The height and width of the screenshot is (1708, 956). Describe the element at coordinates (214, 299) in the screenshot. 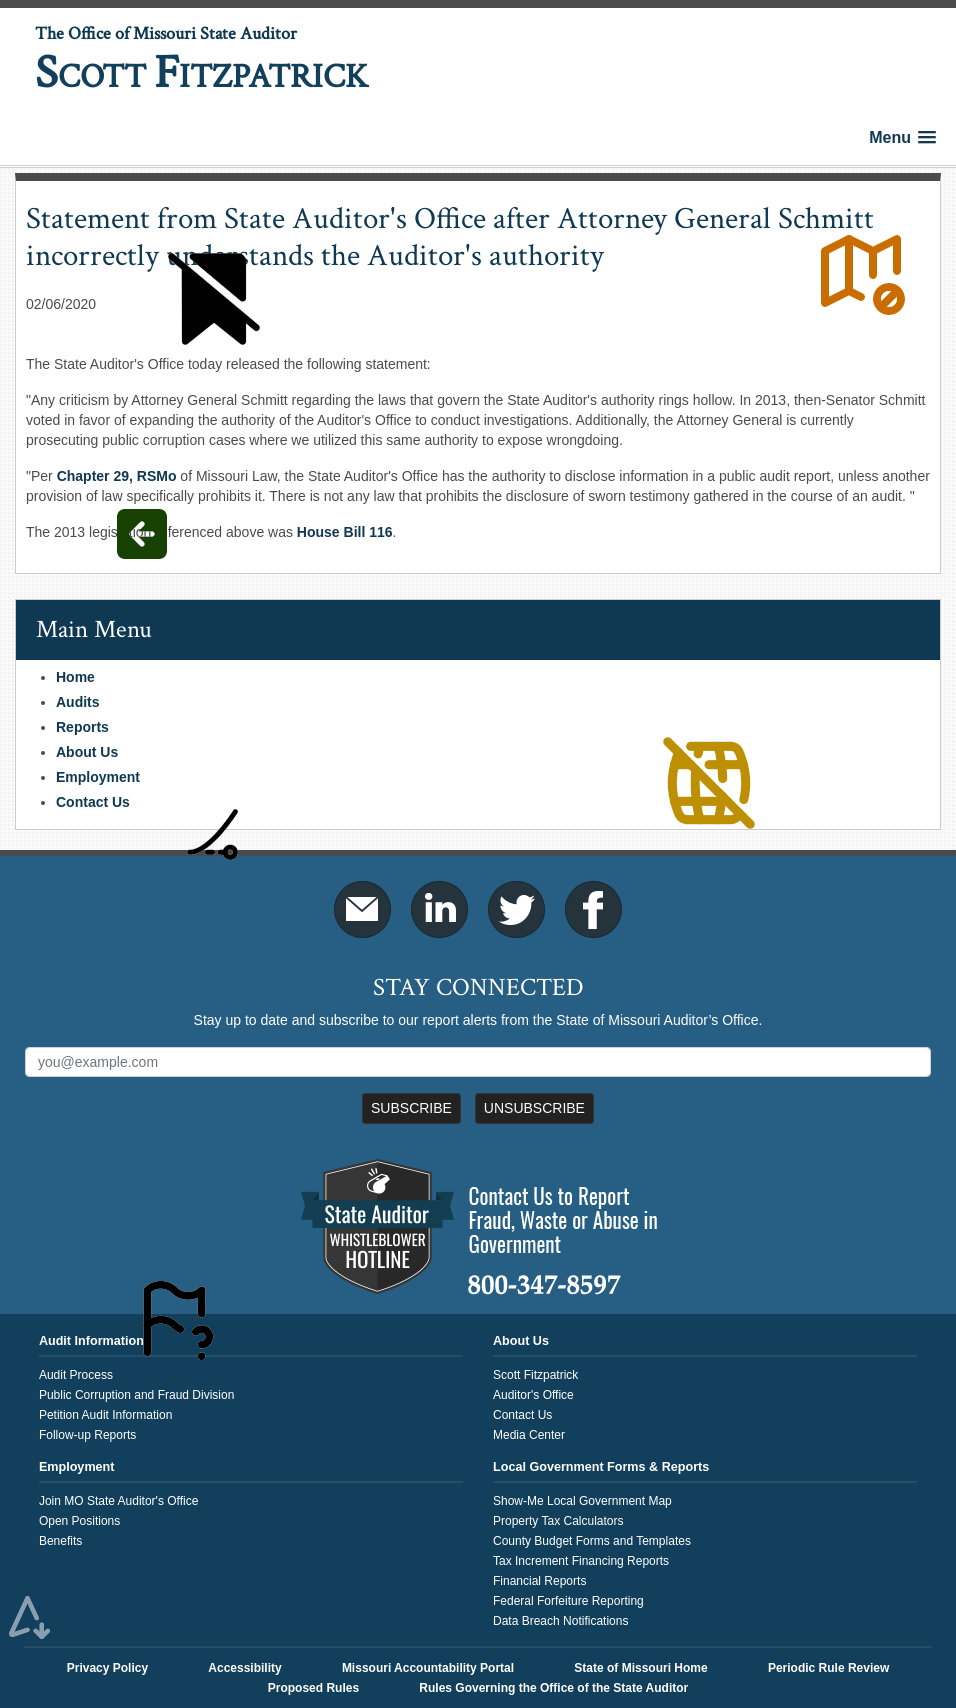

I see `remove from bookmarks` at that location.